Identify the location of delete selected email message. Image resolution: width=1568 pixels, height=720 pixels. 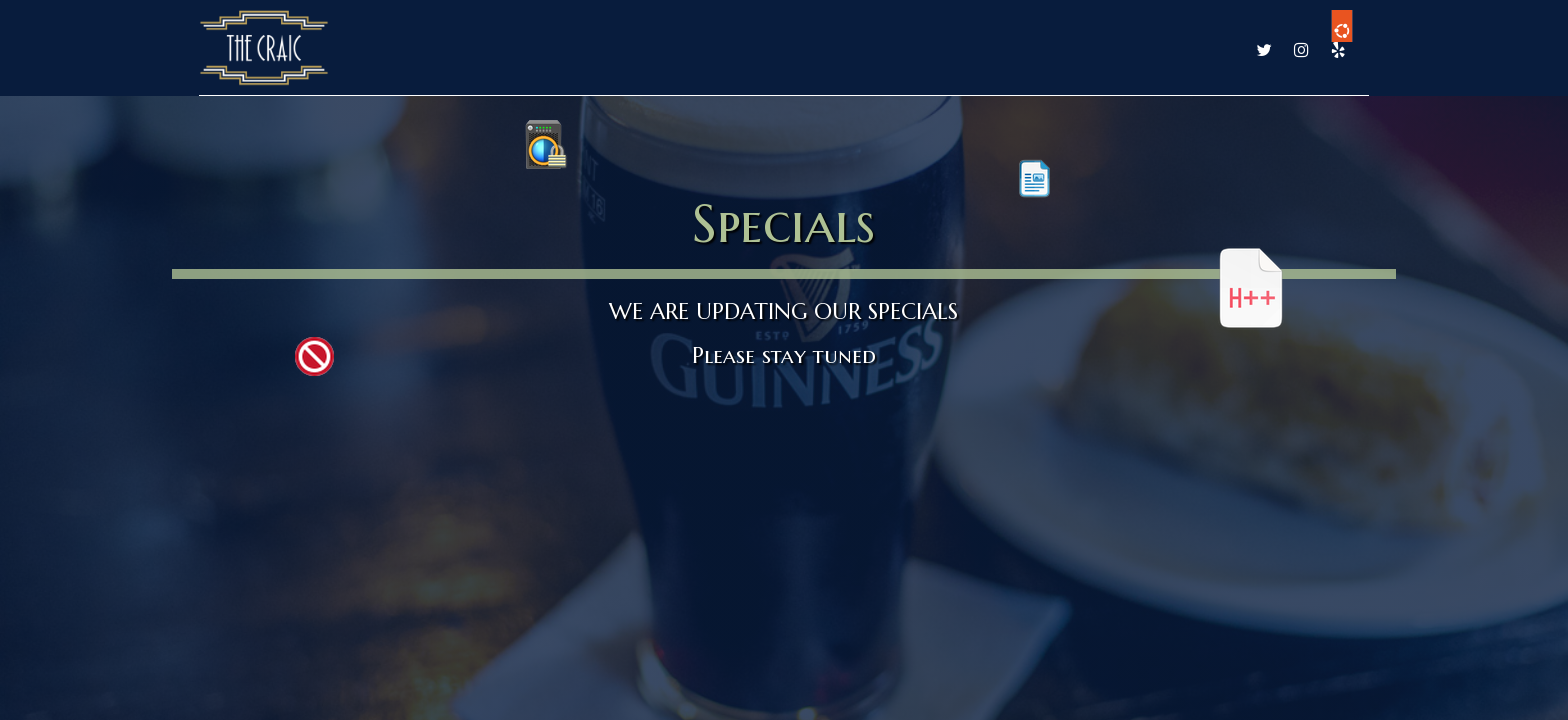
(314, 356).